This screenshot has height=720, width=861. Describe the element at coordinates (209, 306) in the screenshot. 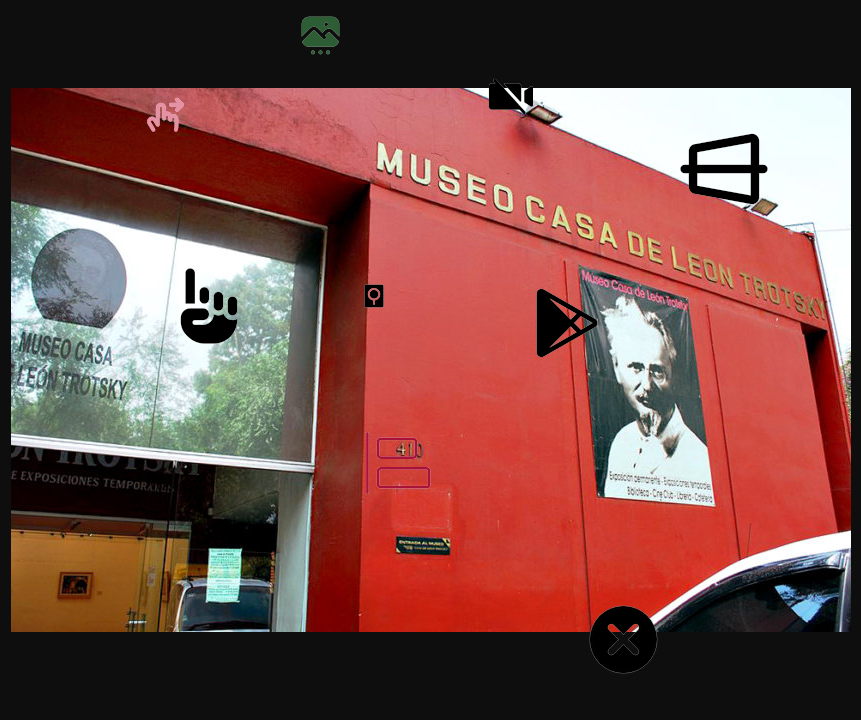

I see `tap to select or indicate a point of interest` at that location.